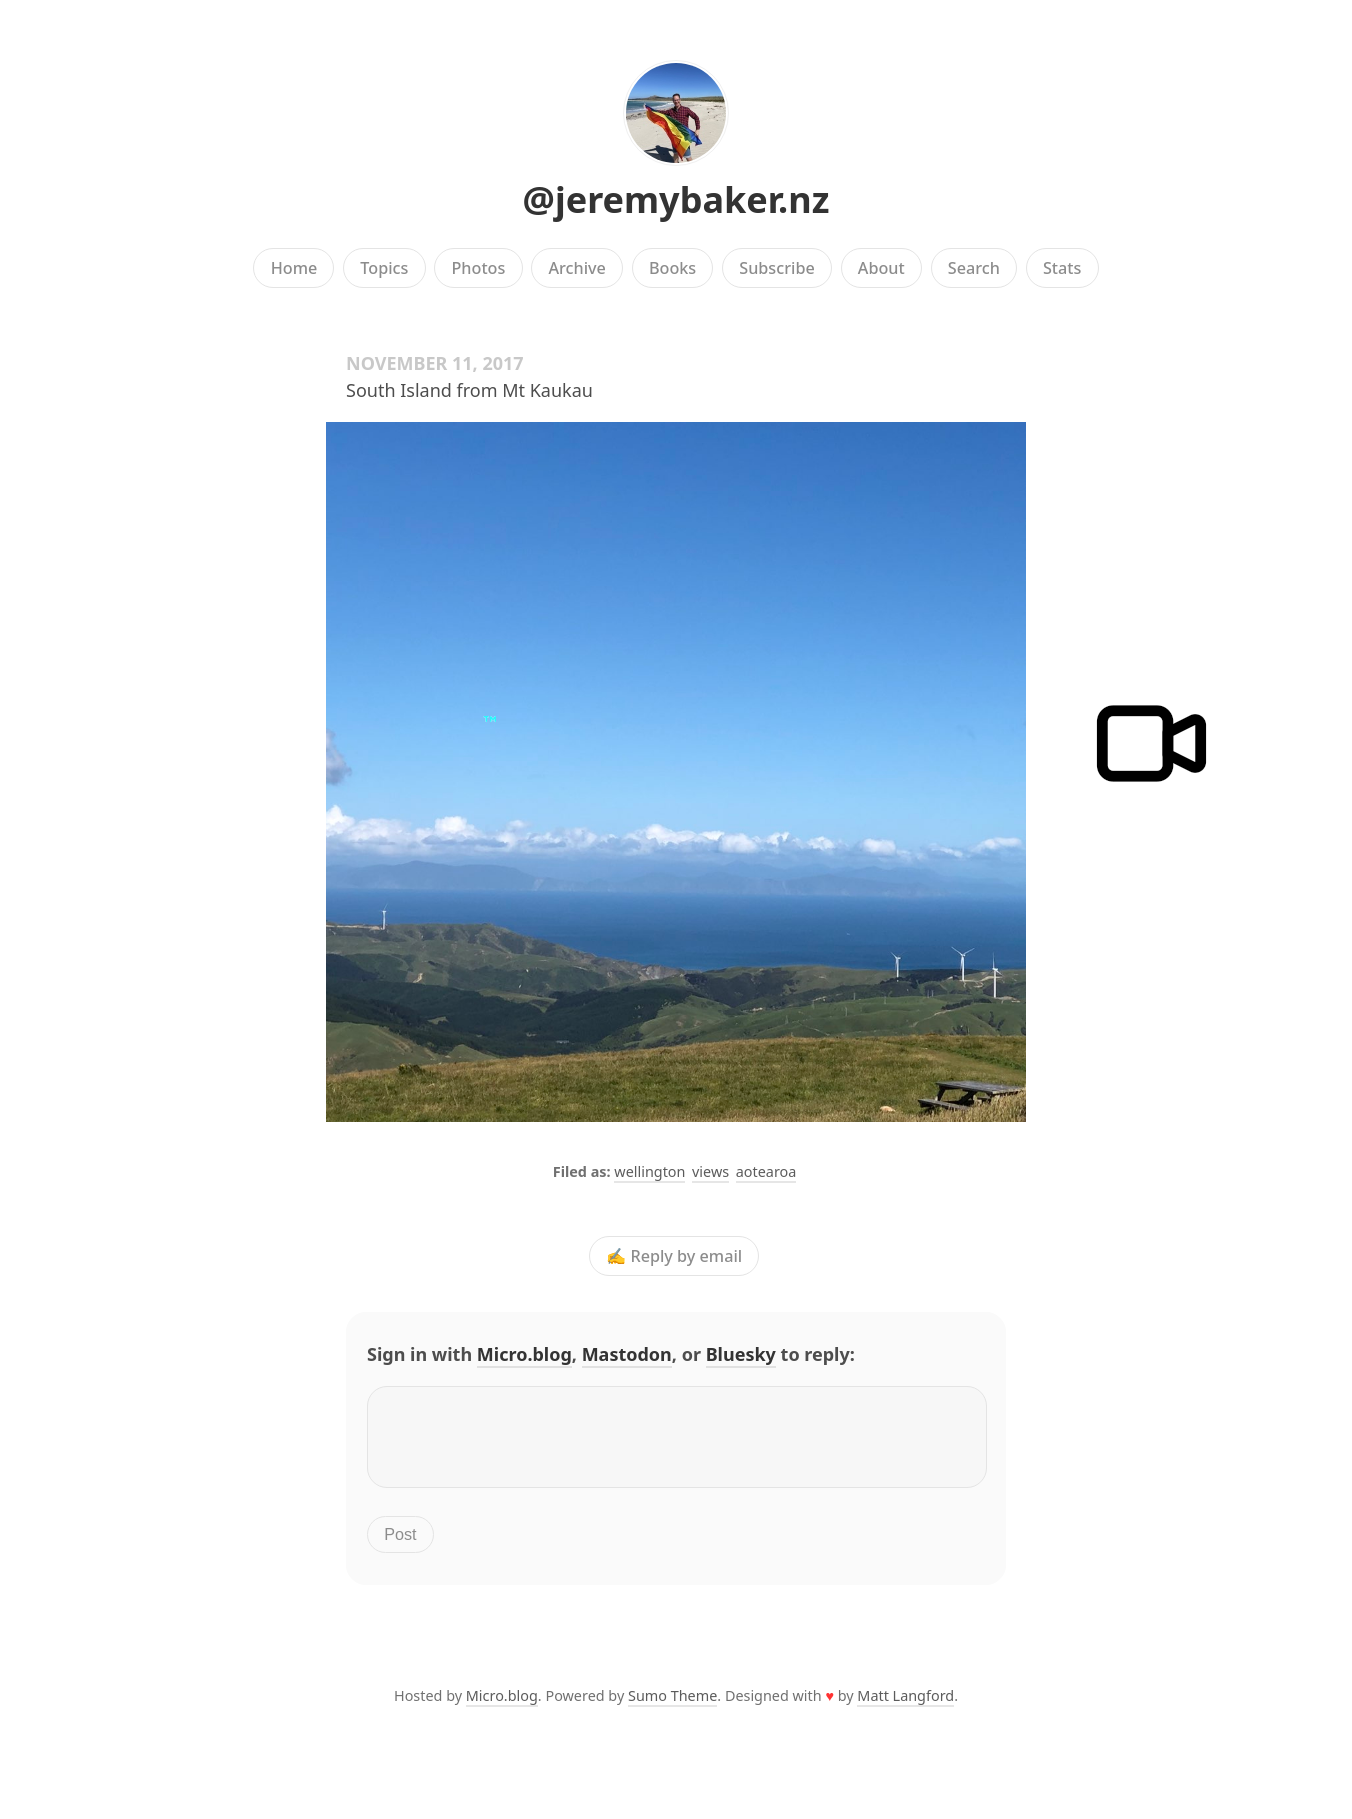  Describe the element at coordinates (1151, 743) in the screenshot. I see `start a video call` at that location.